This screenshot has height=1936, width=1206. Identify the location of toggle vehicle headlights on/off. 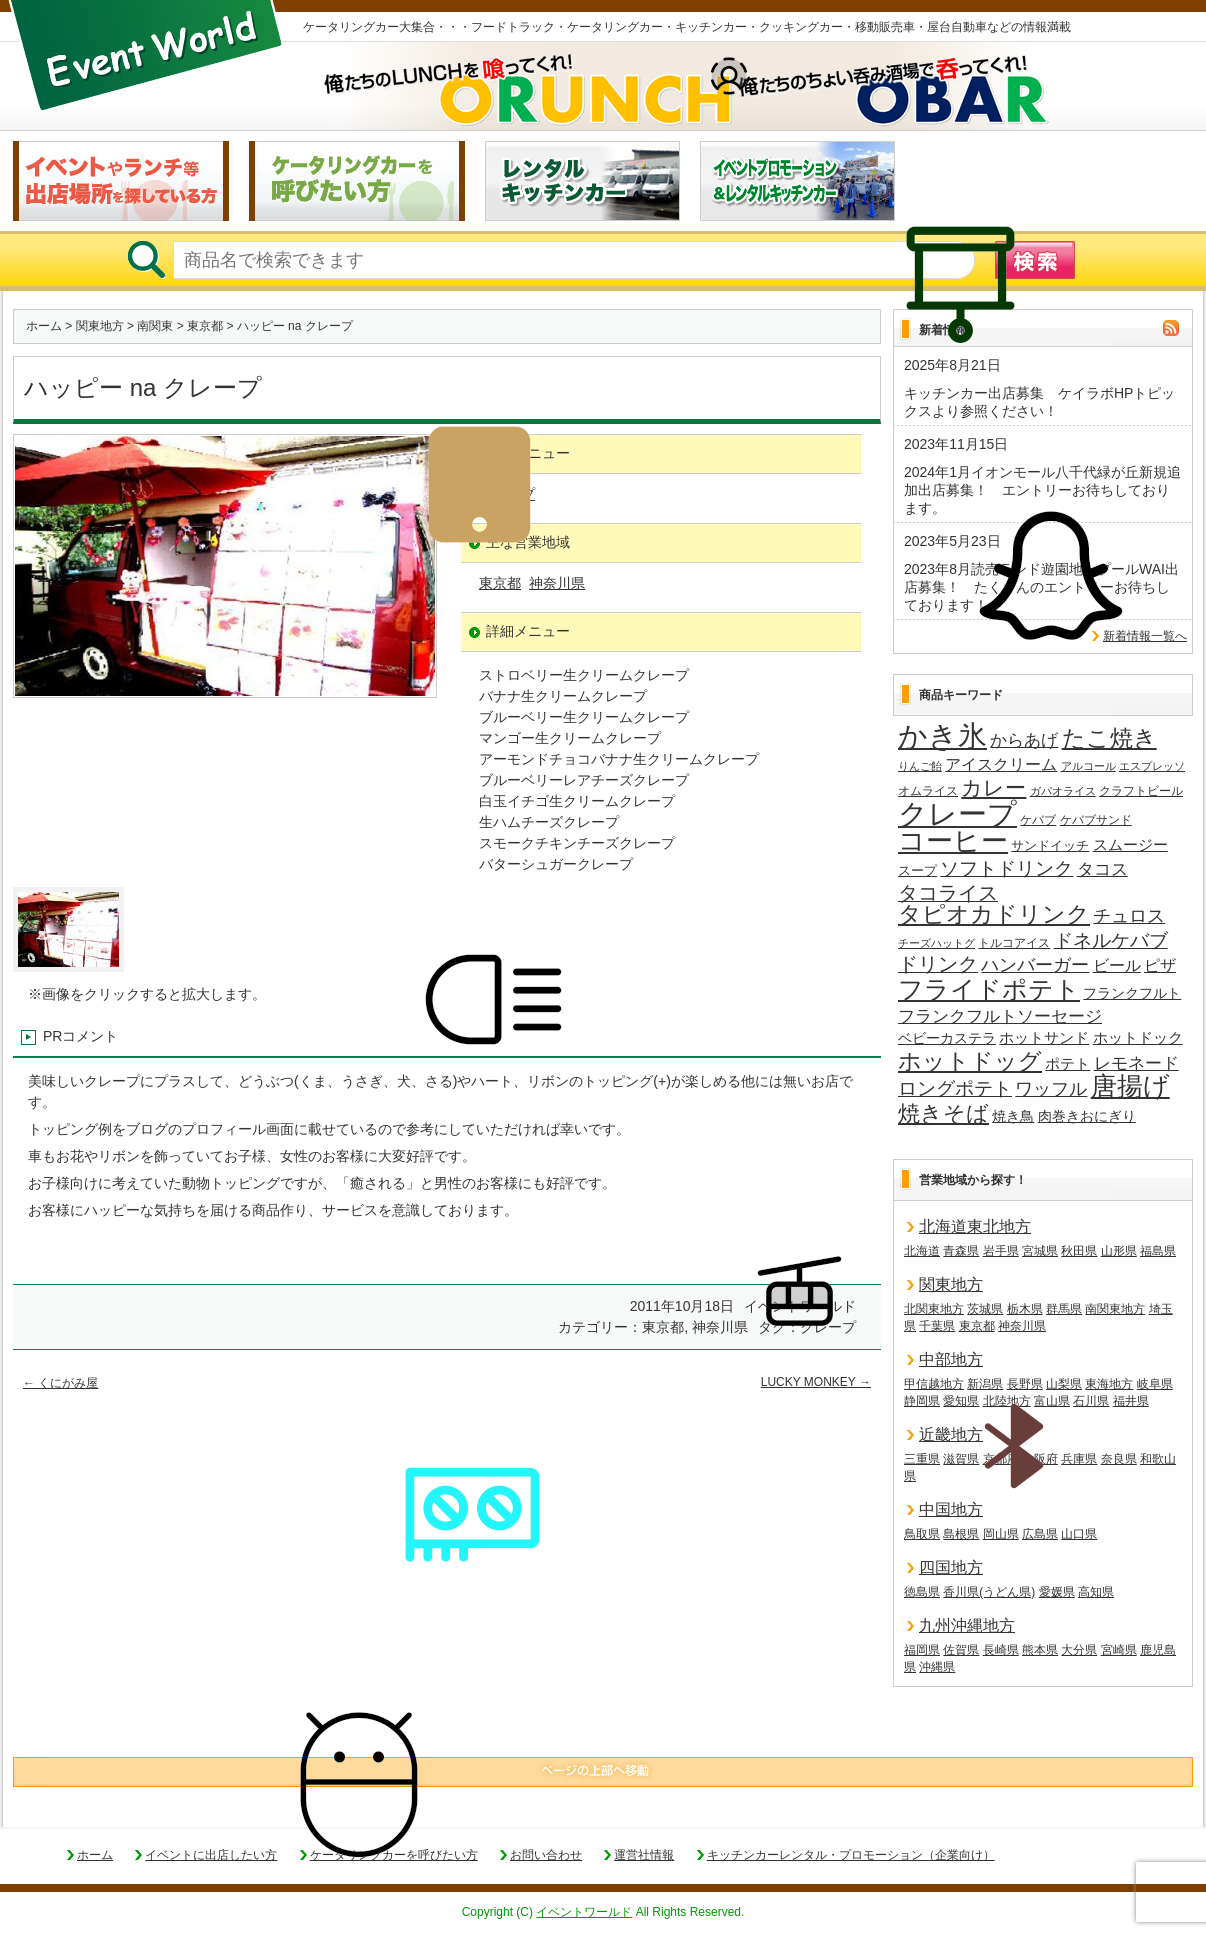
(493, 999).